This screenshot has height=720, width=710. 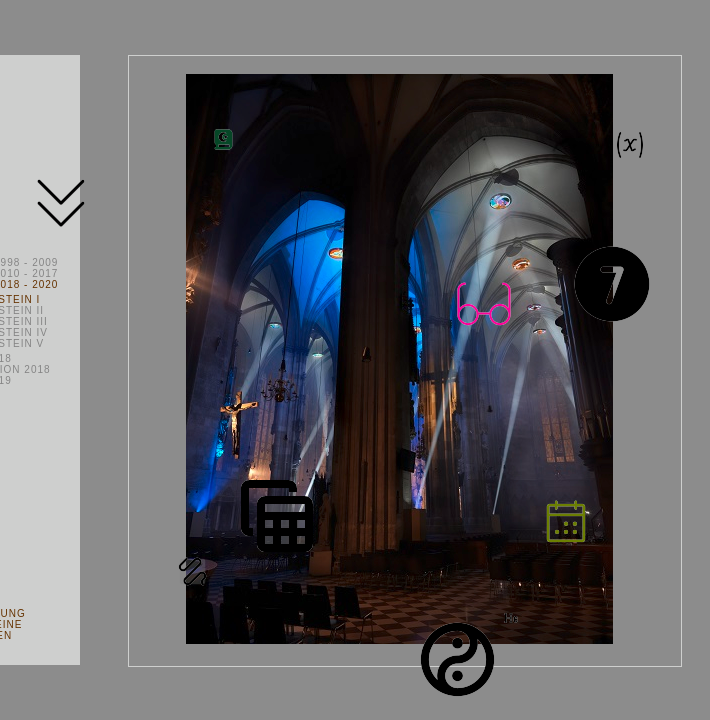 I want to click on format text as heading level 6, so click(x=511, y=618).